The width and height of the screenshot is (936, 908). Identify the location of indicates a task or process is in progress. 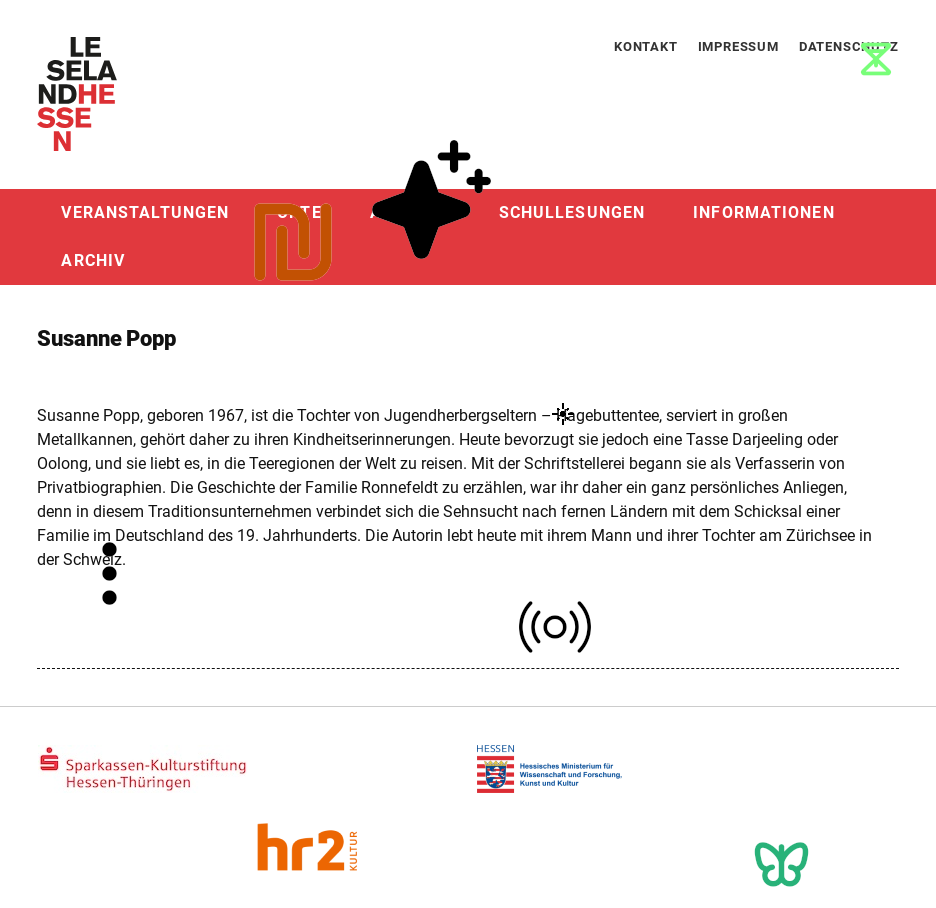
(876, 59).